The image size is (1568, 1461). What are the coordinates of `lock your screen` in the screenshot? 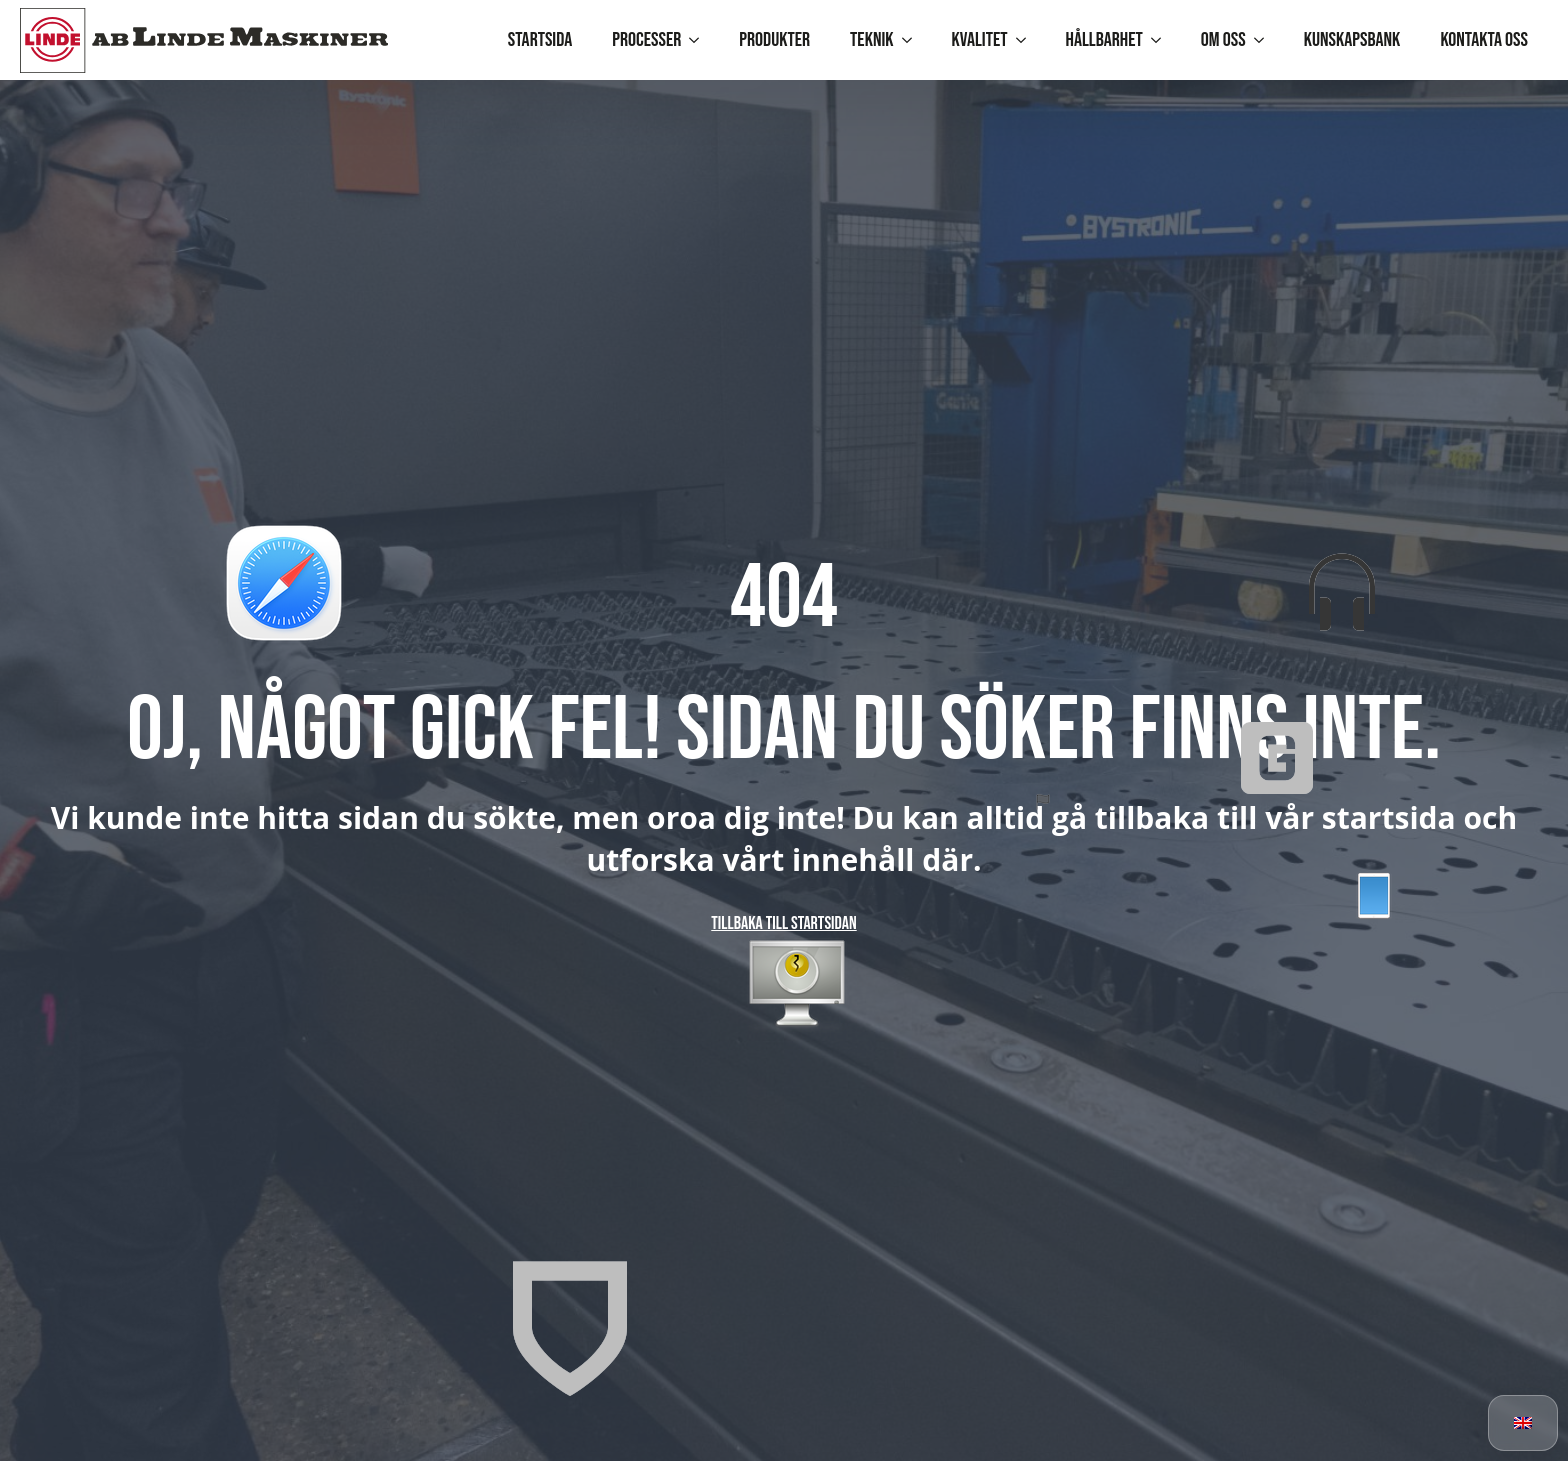 It's located at (797, 982).